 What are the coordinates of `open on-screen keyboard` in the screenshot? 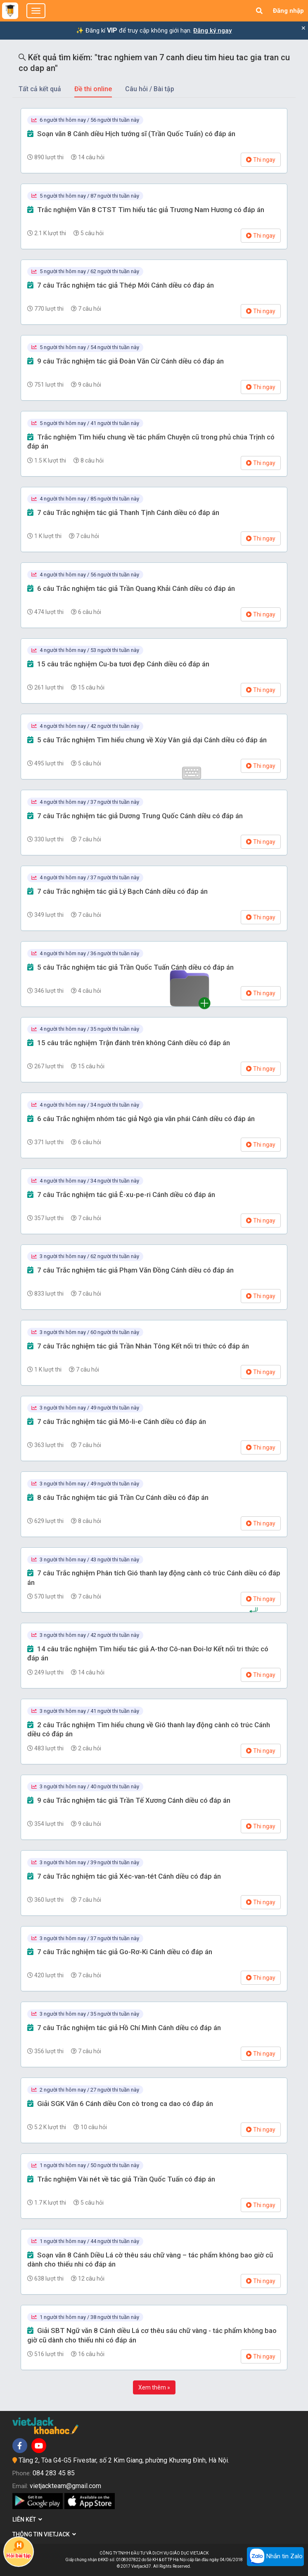 It's located at (192, 773).